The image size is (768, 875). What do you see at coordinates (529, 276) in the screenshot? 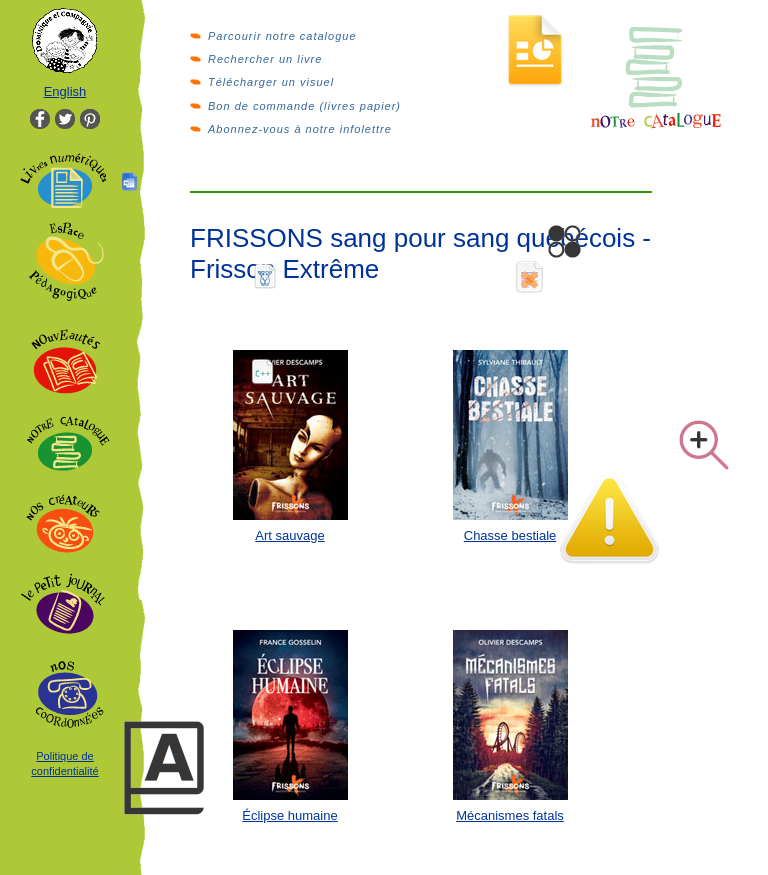
I see `a patch or diff file for code changes` at bounding box center [529, 276].